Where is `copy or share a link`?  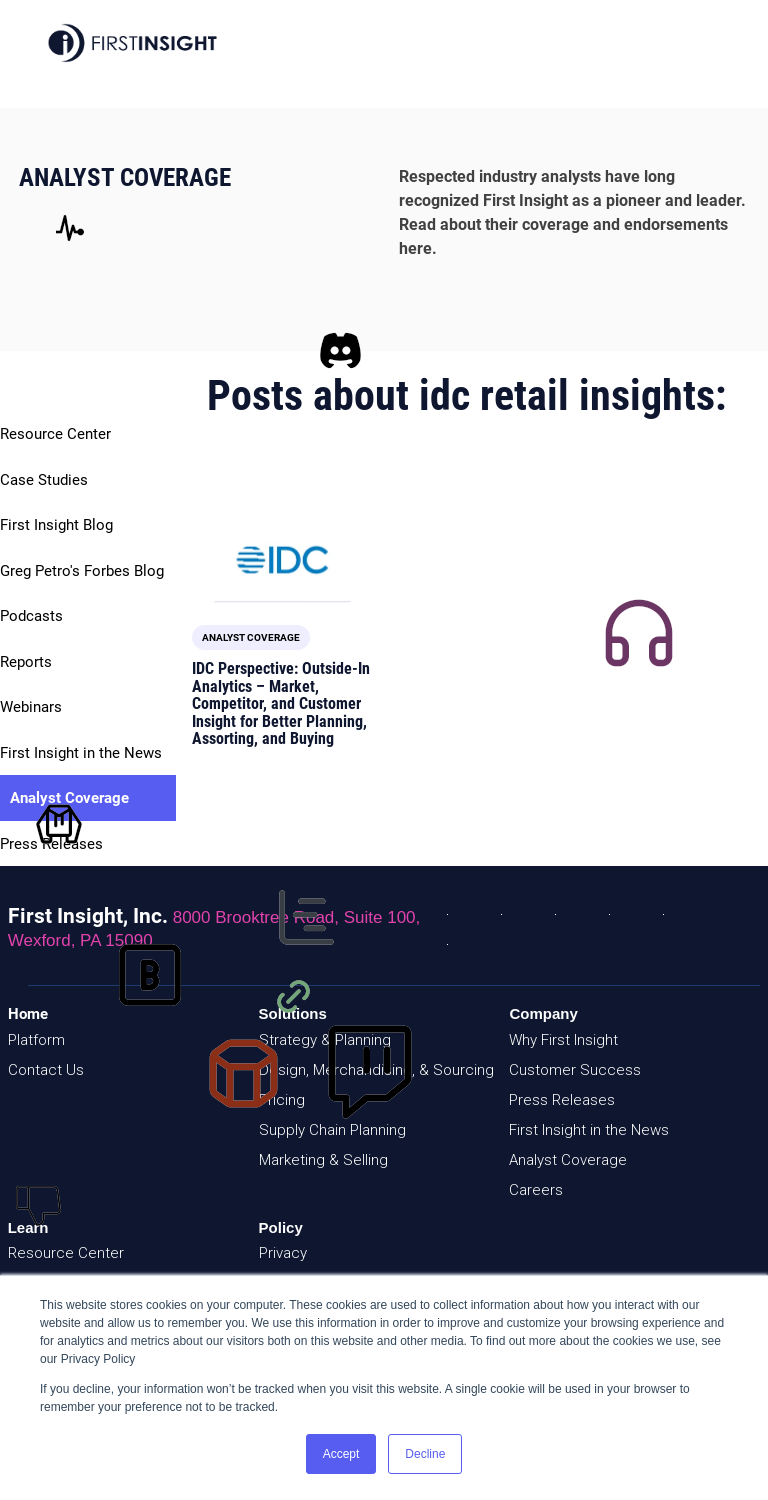
copy or share a link is located at coordinates (293, 996).